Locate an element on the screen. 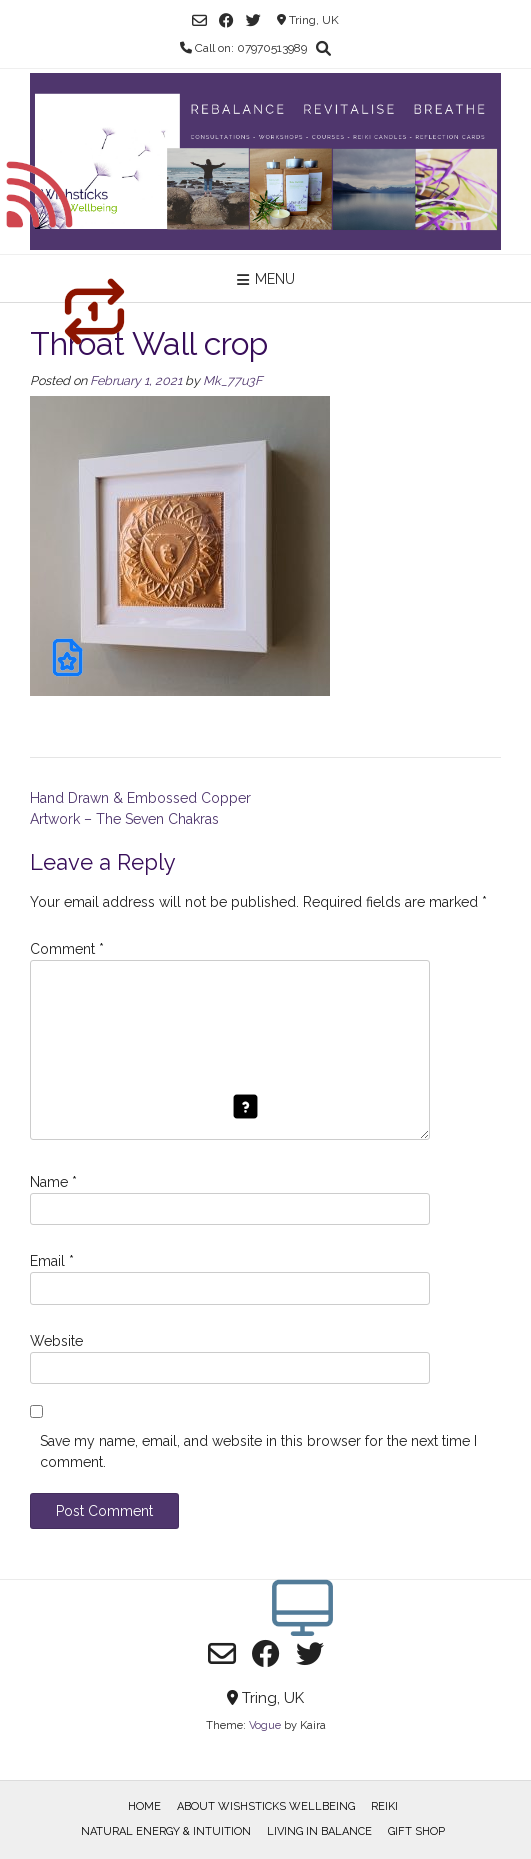  switch to desktop view is located at coordinates (302, 1605).